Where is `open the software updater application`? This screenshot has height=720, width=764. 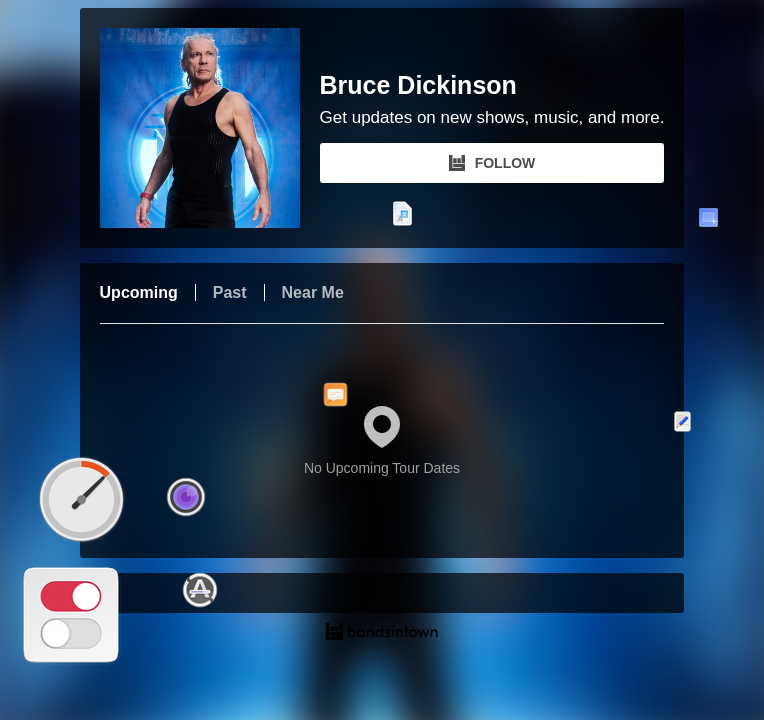 open the software updater application is located at coordinates (200, 590).